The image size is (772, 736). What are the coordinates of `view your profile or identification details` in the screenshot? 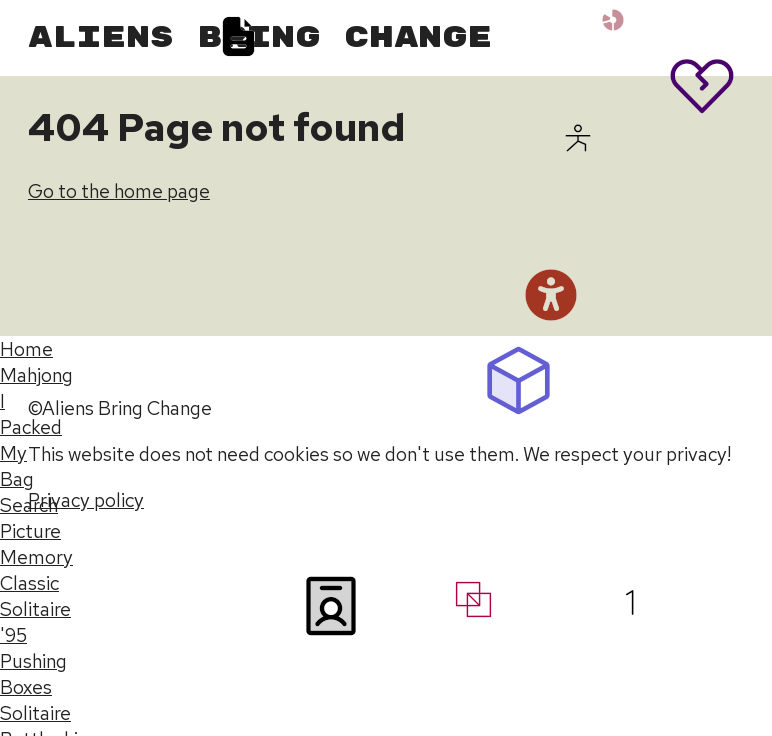 It's located at (331, 606).